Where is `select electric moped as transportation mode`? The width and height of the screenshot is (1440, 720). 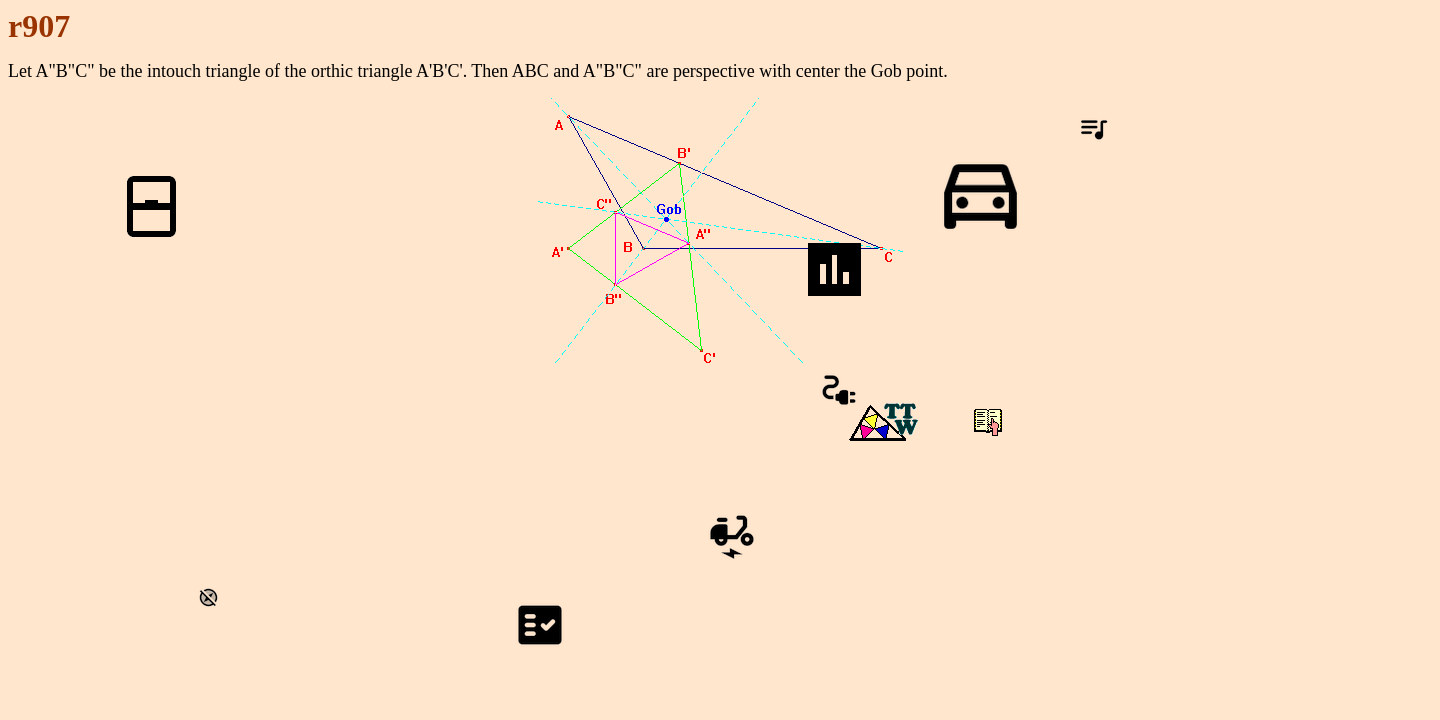
select electric moped as transportation mode is located at coordinates (732, 535).